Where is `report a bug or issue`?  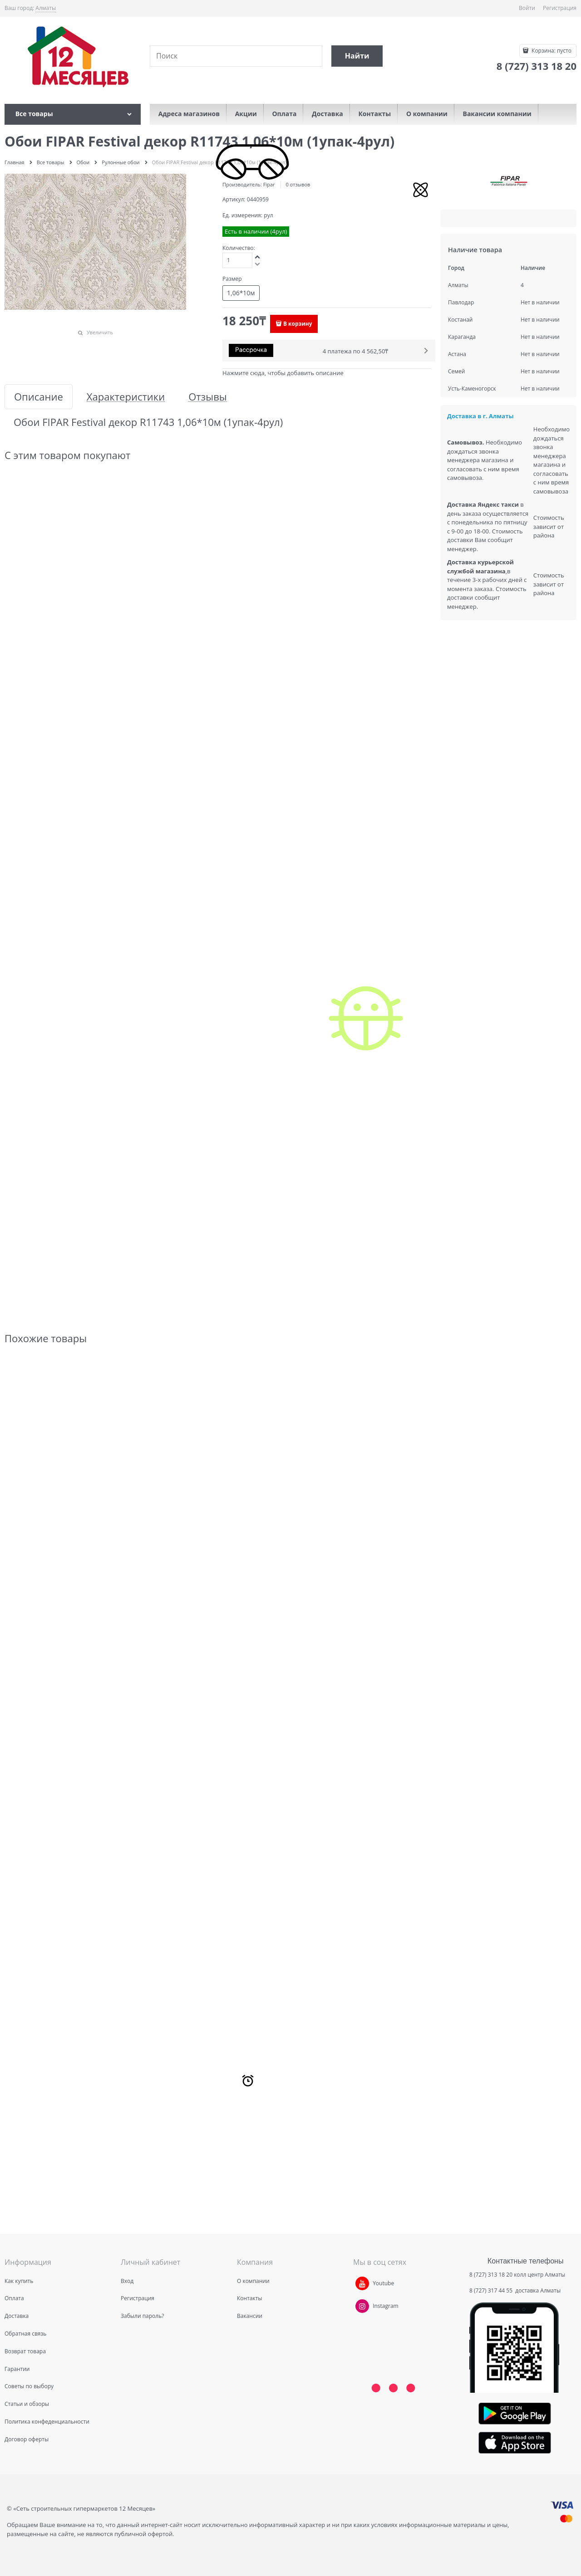
report a bug or issue is located at coordinates (366, 1018).